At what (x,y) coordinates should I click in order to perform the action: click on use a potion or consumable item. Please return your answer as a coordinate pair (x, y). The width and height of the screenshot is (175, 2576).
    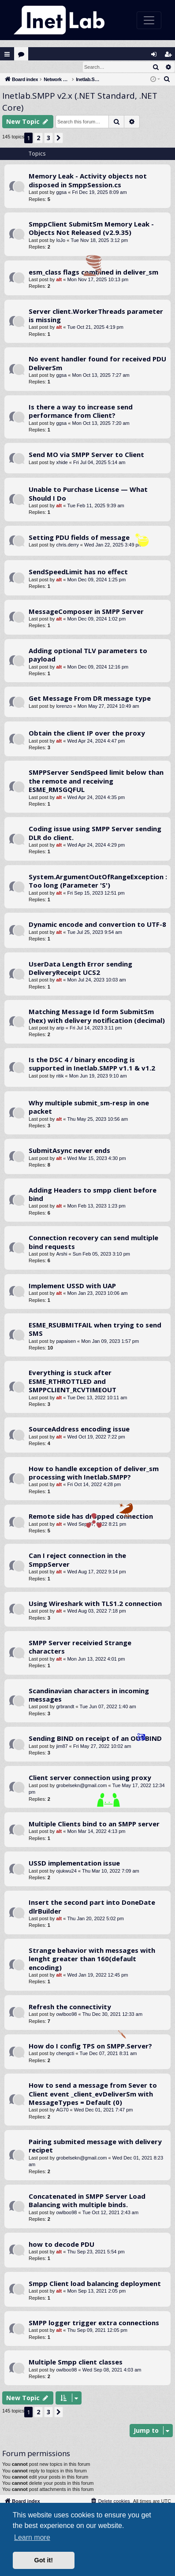
    Looking at the image, I should click on (142, 540).